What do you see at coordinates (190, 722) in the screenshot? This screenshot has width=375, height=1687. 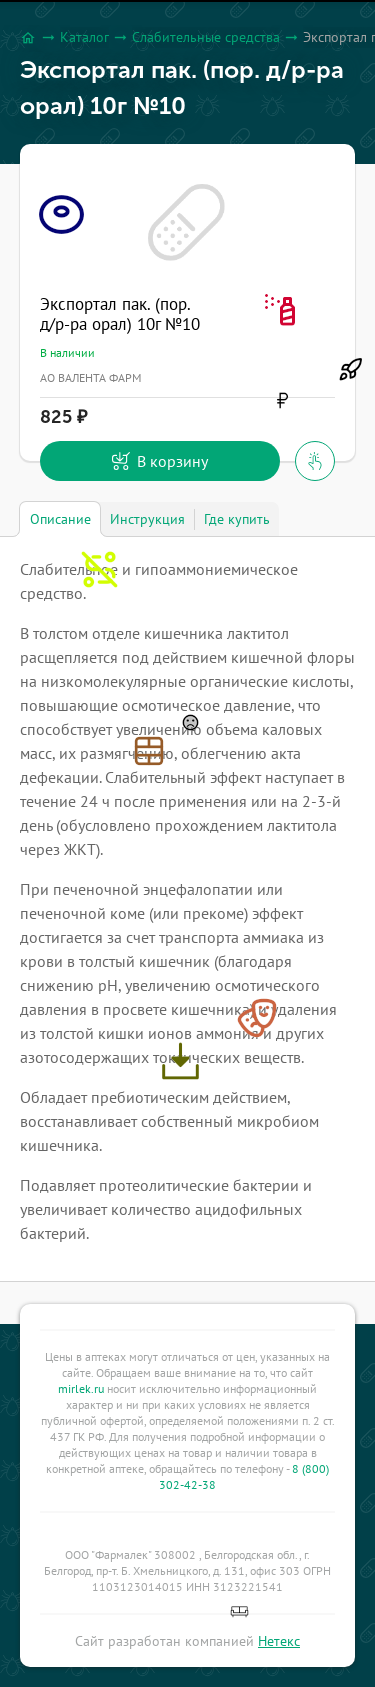 I see `rate your experience as negative` at bounding box center [190, 722].